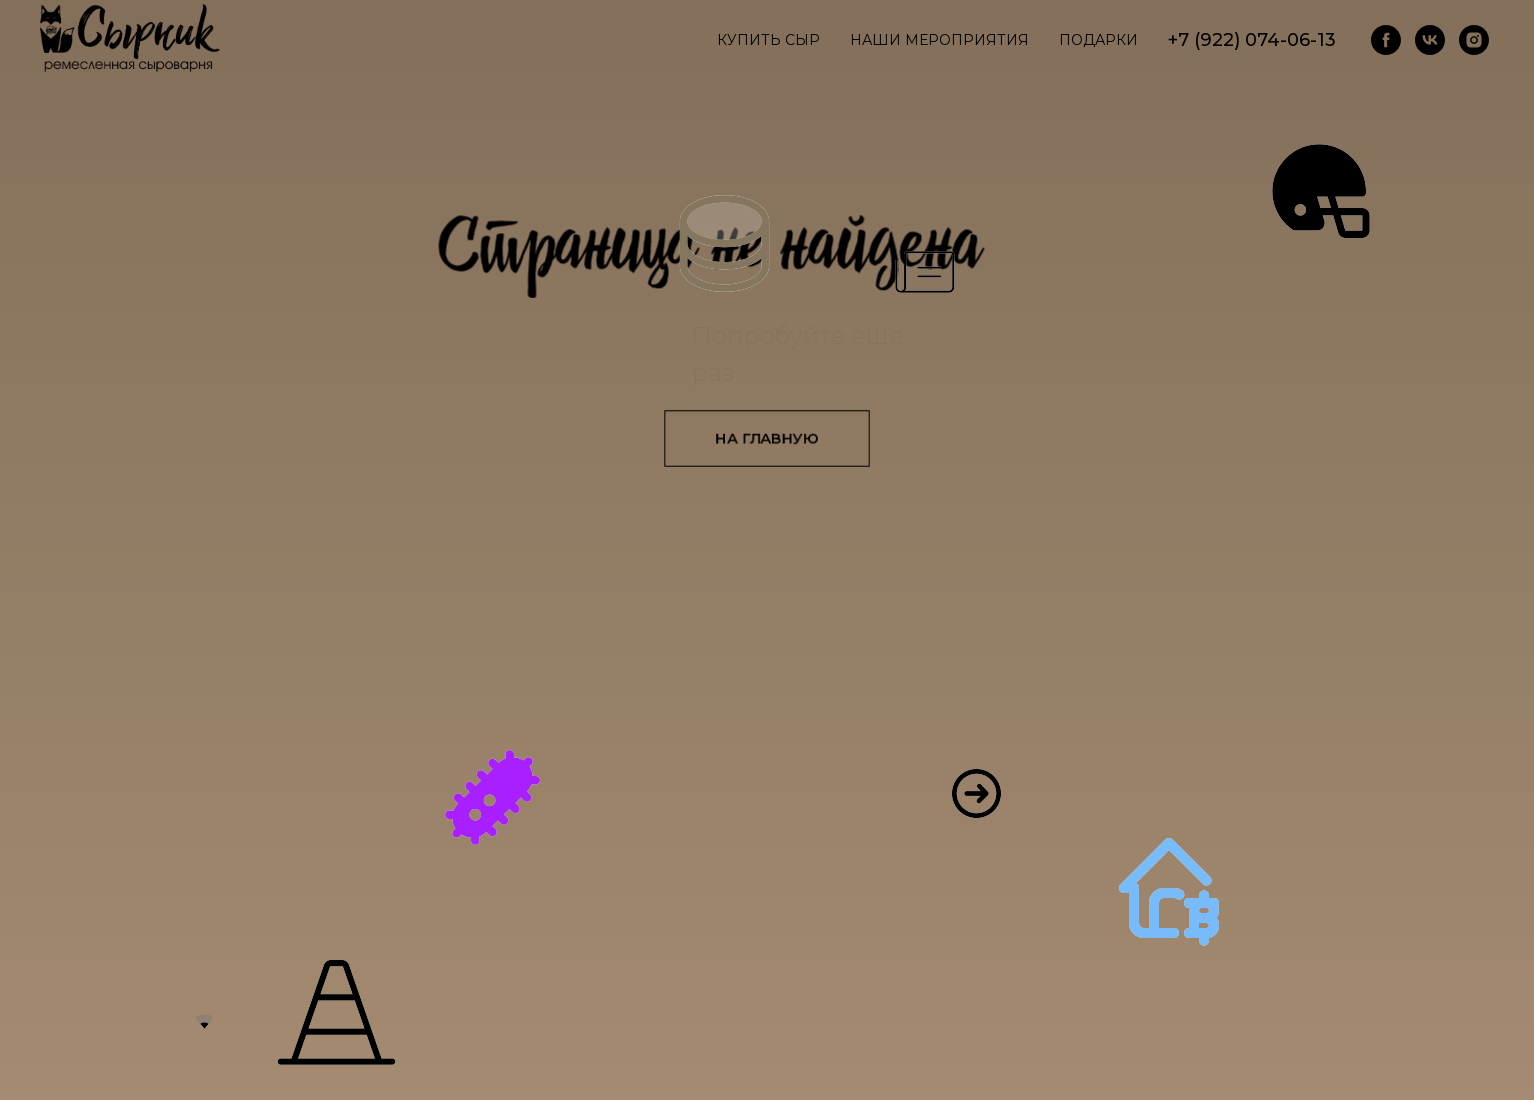  What do you see at coordinates (204, 1021) in the screenshot?
I see `indicates weak wifi signal strength (1 bar)` at bounding box center [204, 1021].